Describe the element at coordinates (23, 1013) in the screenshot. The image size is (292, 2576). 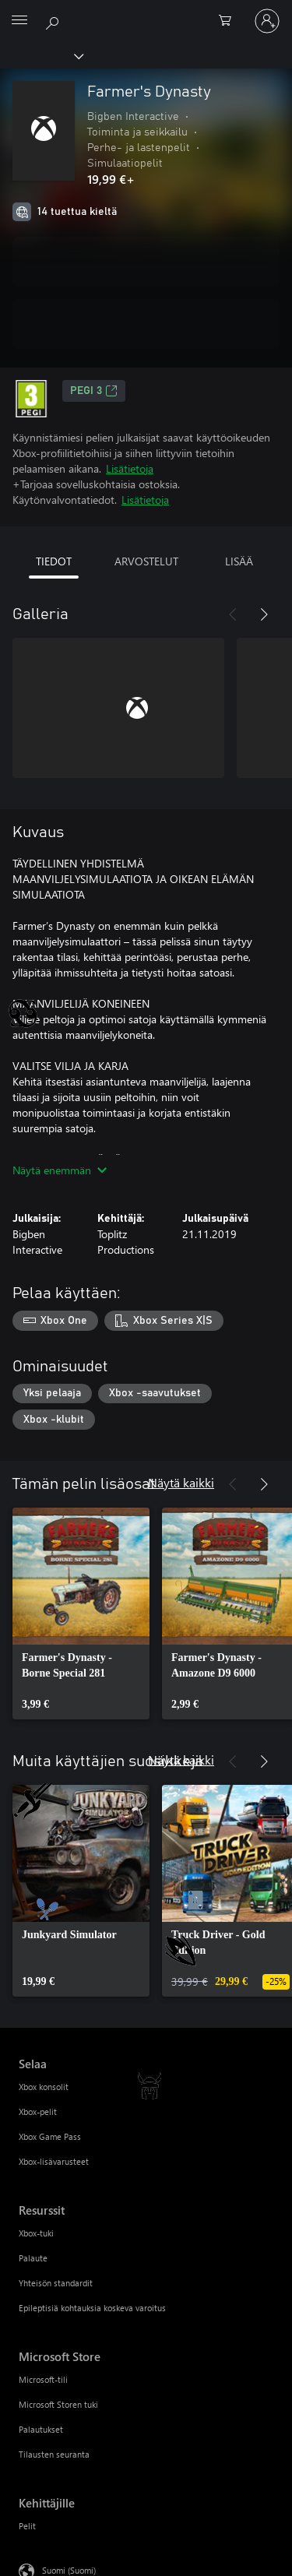
I see `sync or synchronization in progress` at that location.